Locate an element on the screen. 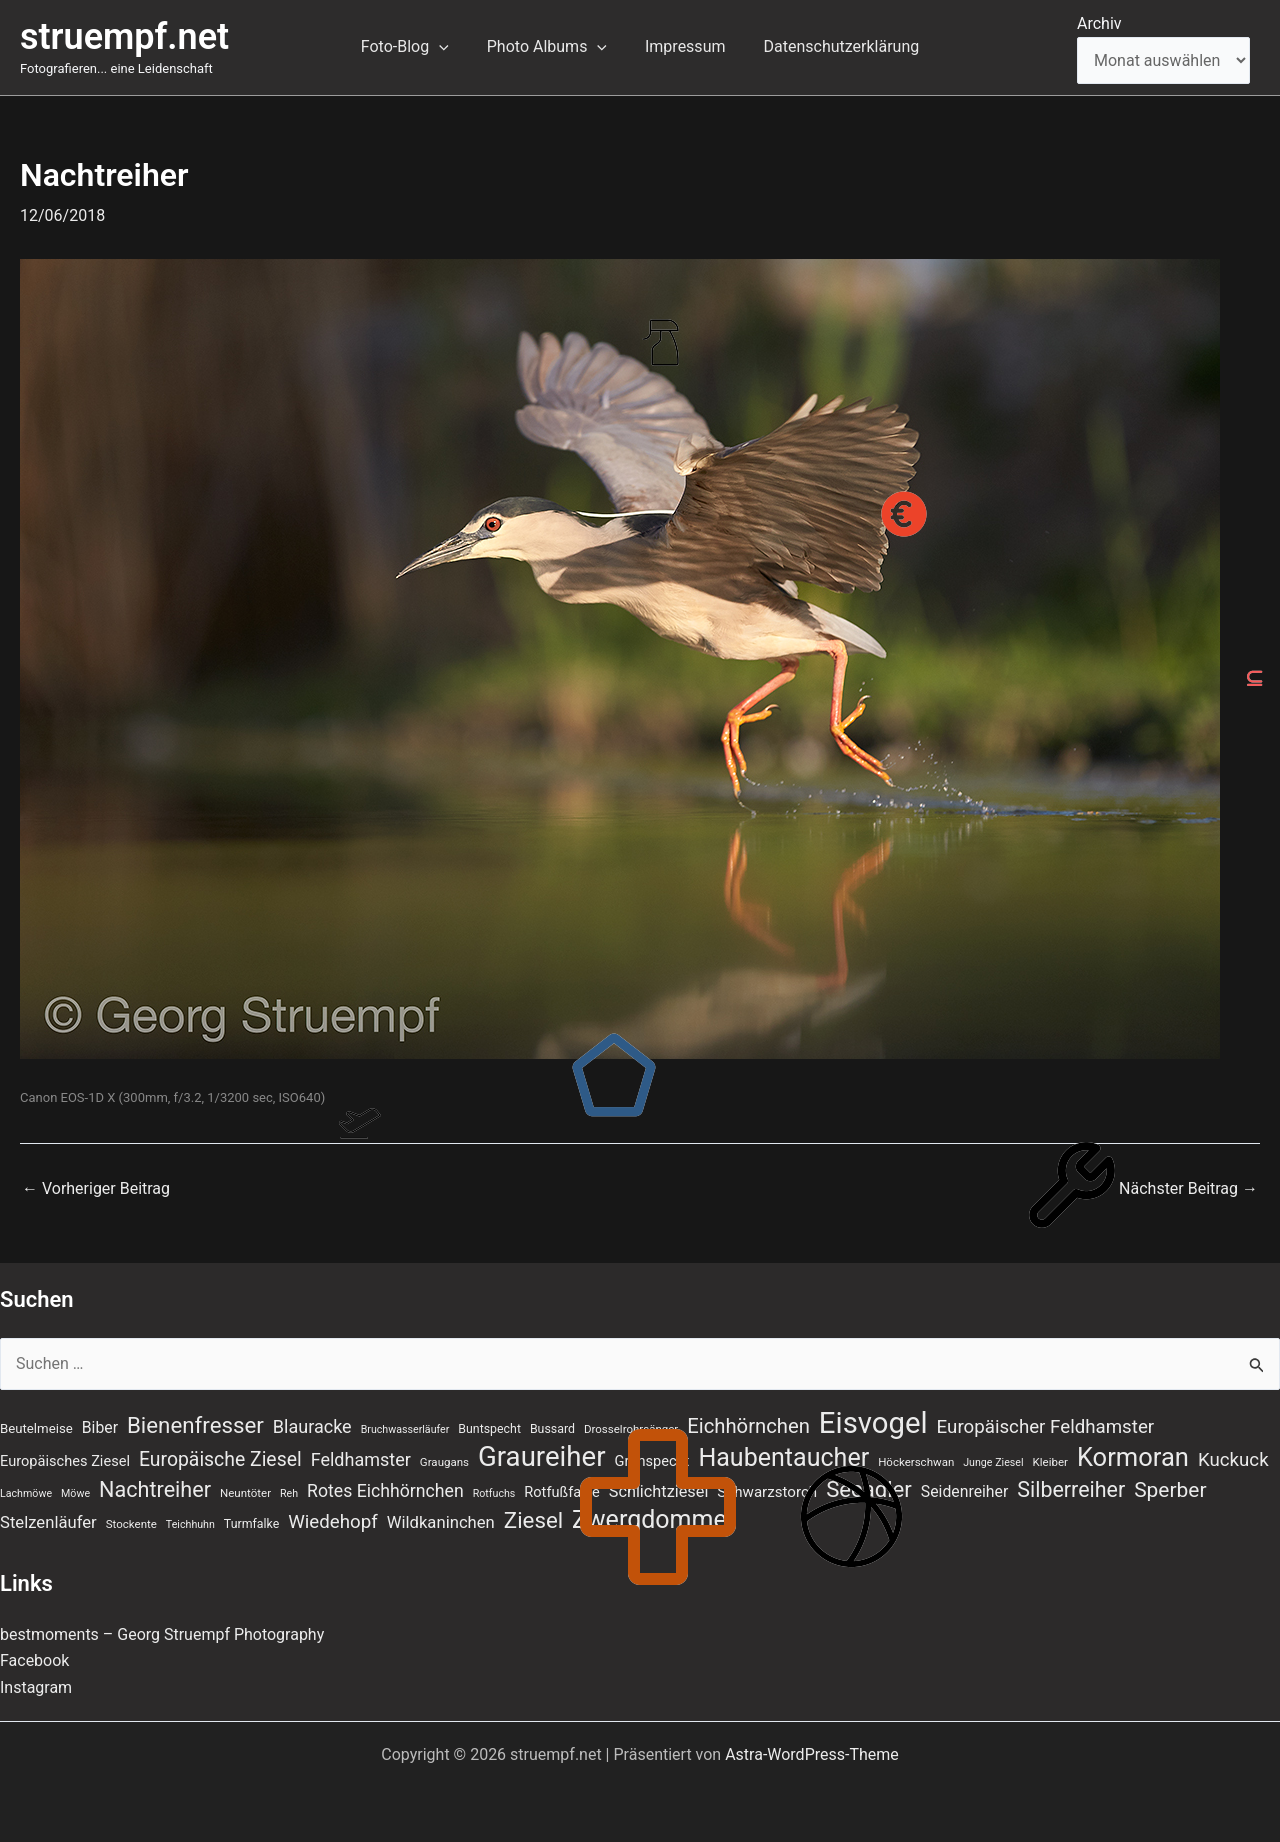 The image size is (1280, 1842). access settings or configuration options is located at coordinates (1070, 1187).